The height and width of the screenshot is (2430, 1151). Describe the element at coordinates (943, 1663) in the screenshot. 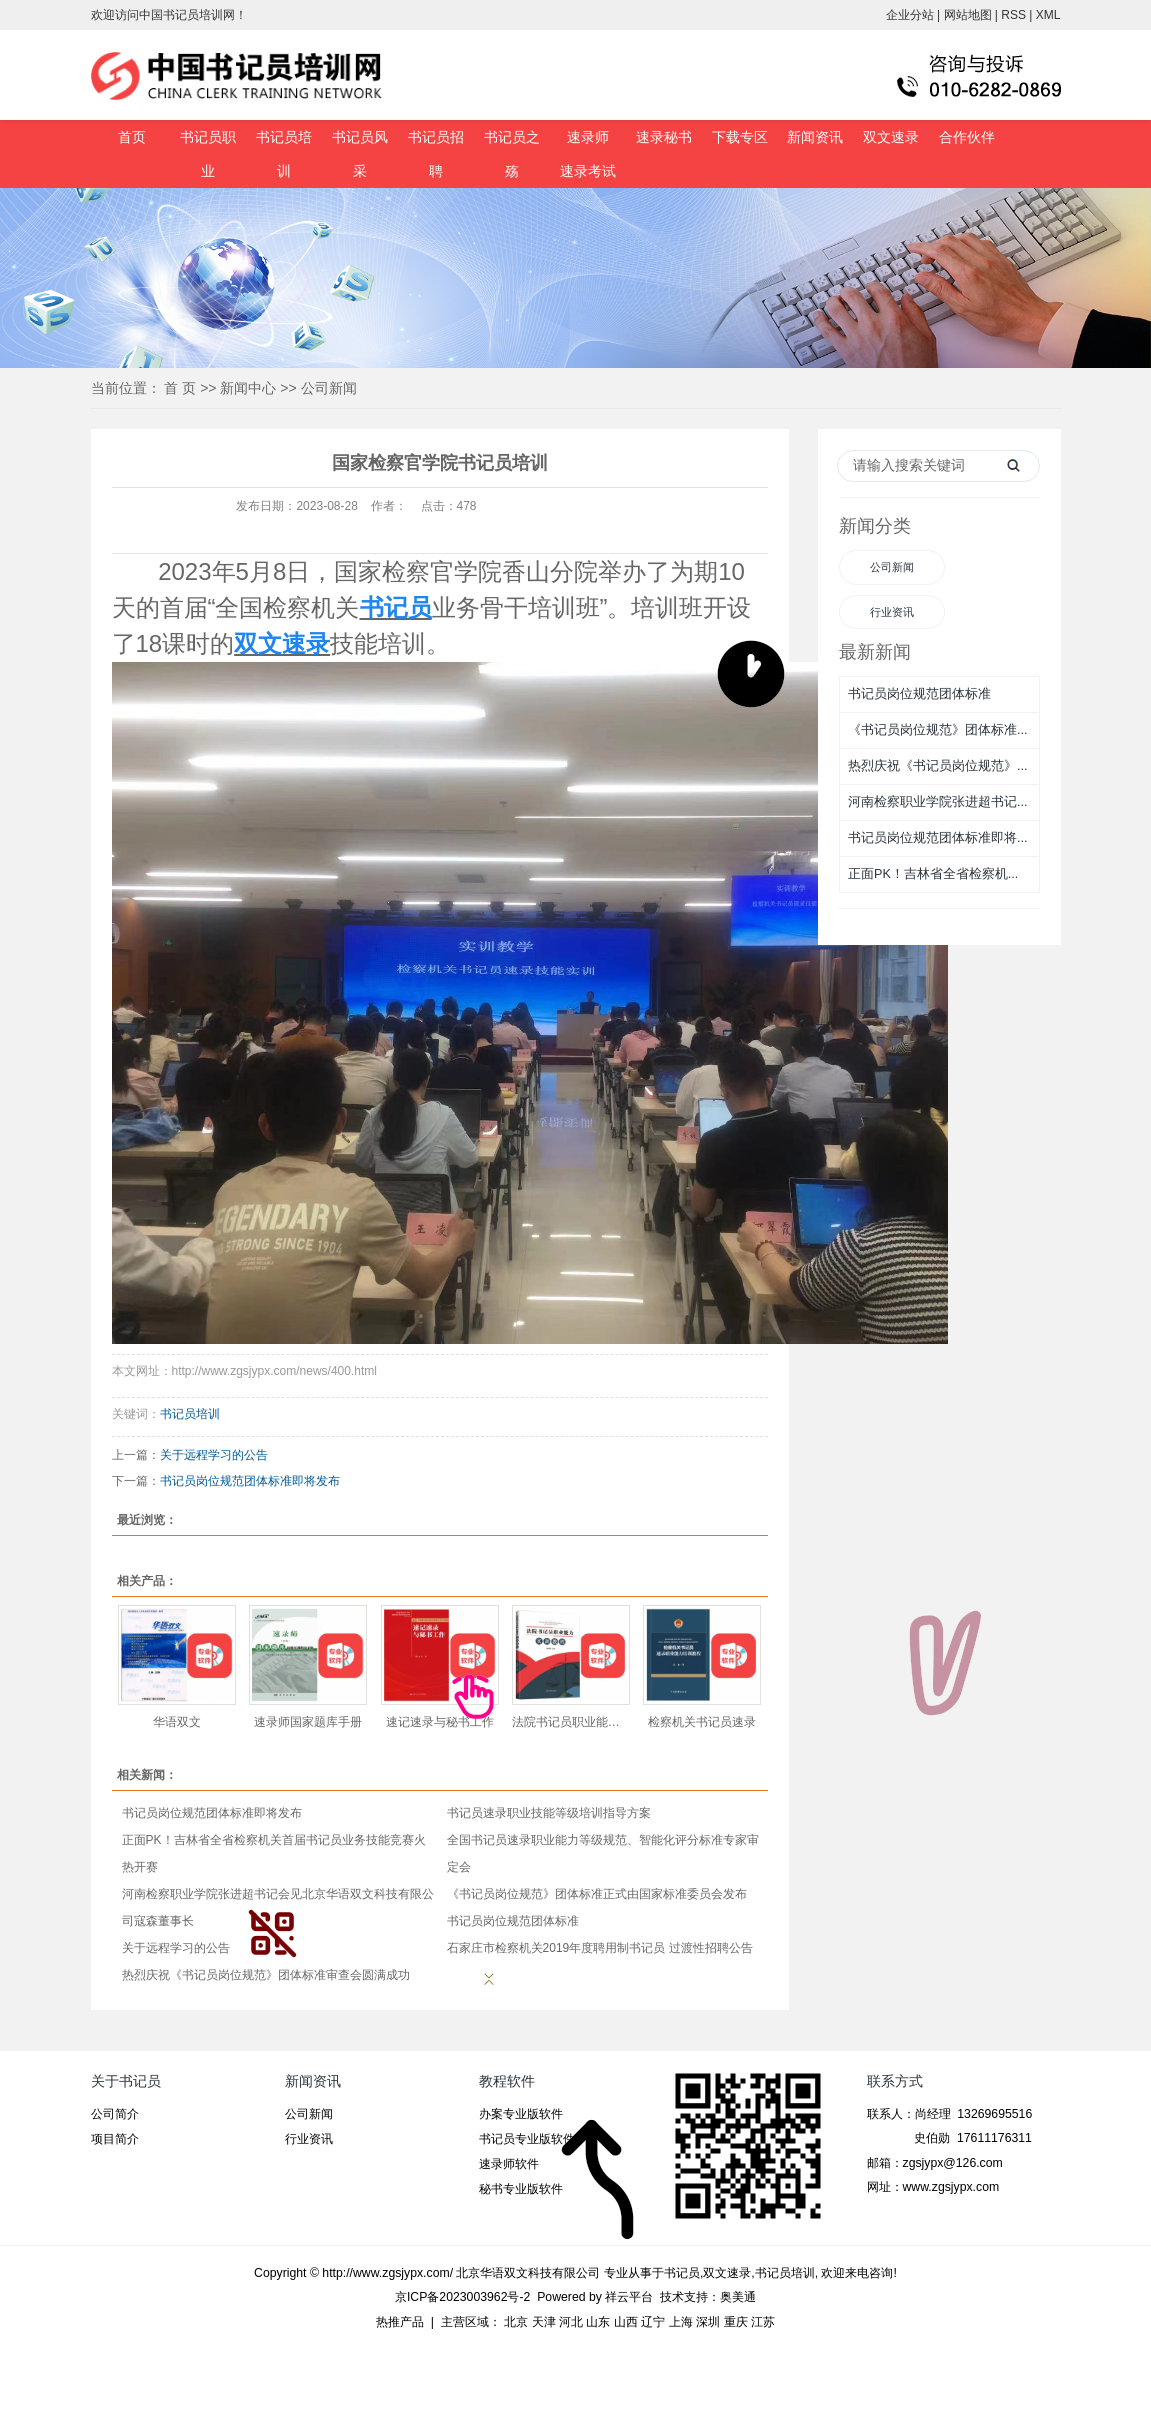

I see `open the Vinted app` at that location.